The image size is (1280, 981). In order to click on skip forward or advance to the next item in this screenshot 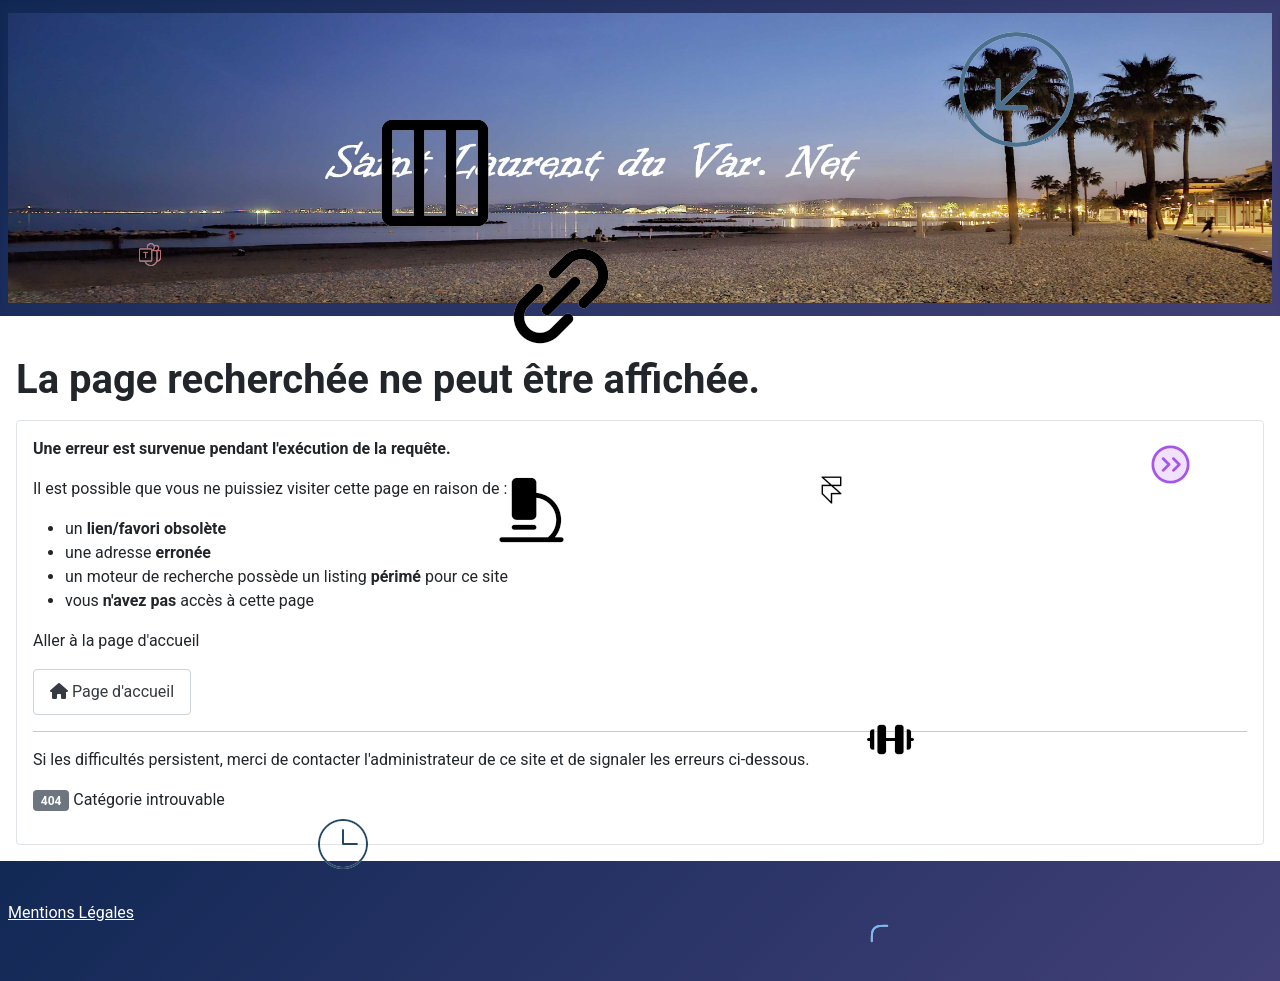, I will do `click(1170, 464)`.